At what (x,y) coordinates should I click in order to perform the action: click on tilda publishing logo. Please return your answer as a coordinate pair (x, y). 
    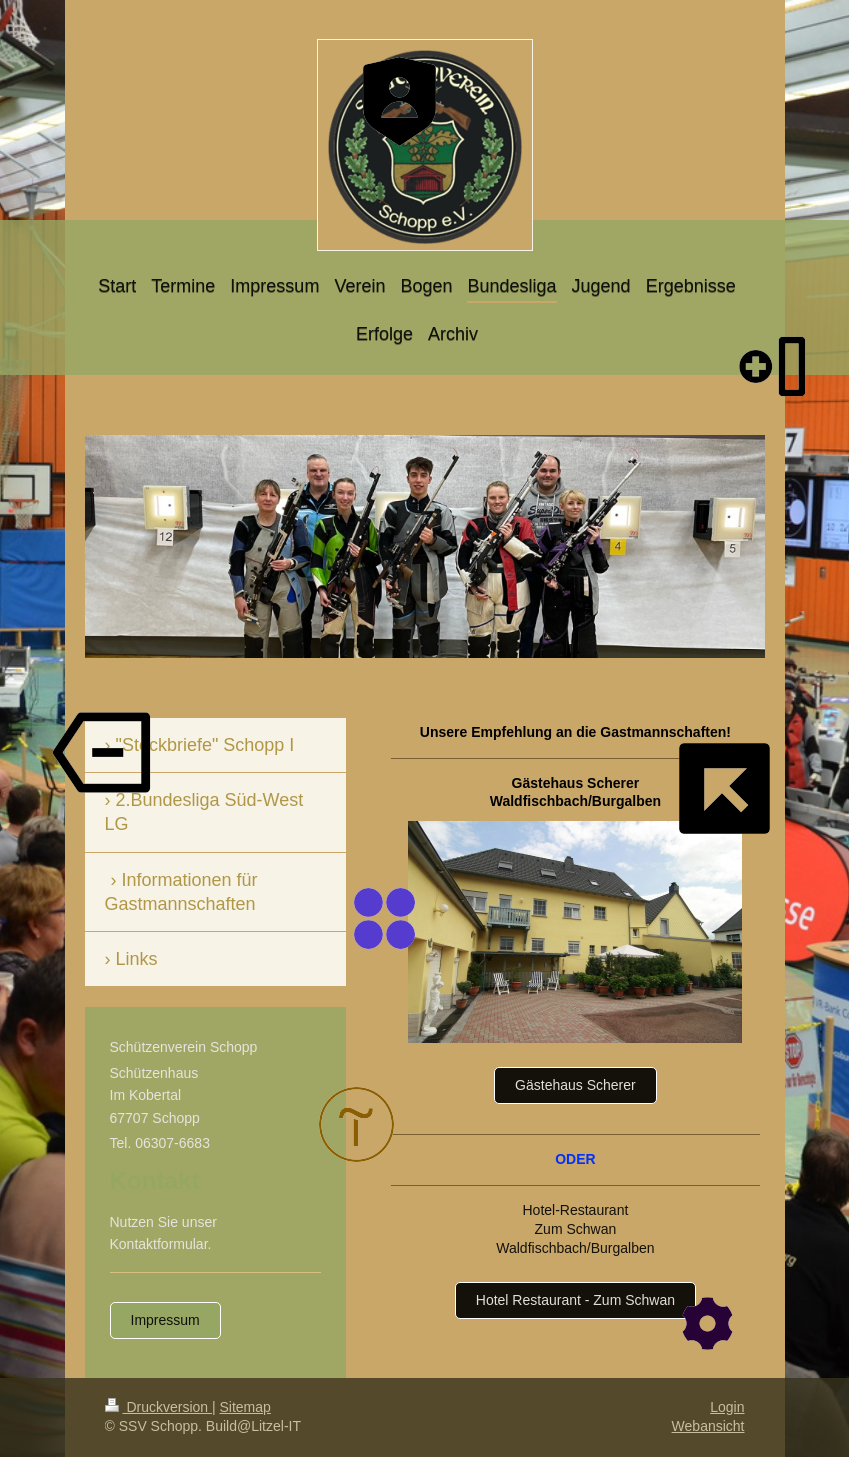
    Looking at the image, I should click on (356, 1124).